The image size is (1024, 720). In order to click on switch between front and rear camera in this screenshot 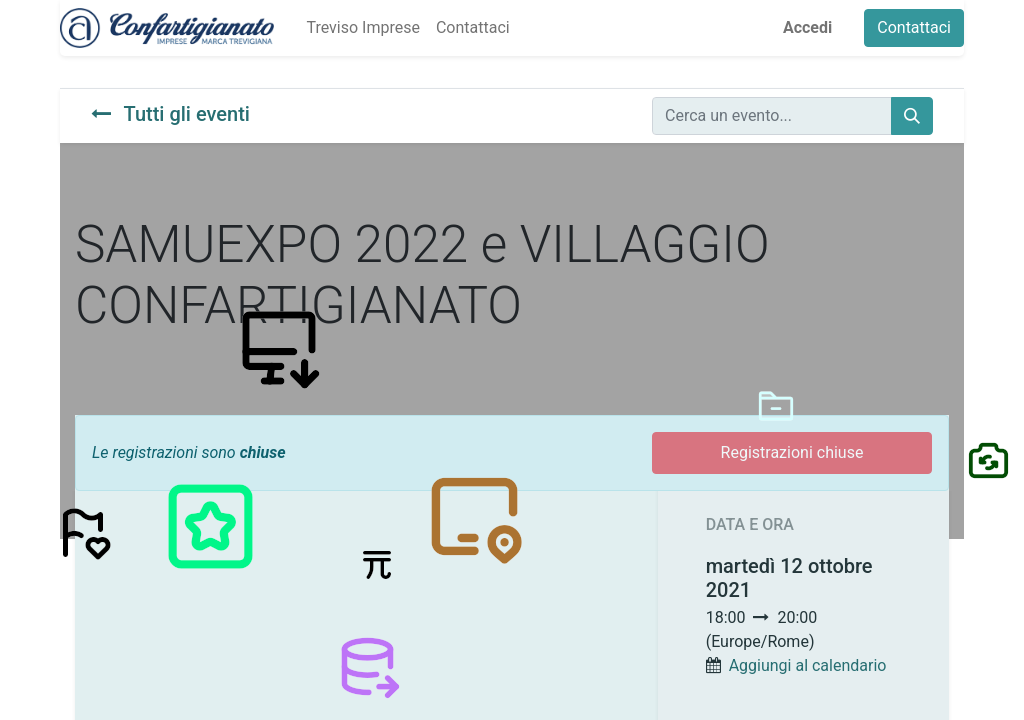, I will do `click(988, 460)`.